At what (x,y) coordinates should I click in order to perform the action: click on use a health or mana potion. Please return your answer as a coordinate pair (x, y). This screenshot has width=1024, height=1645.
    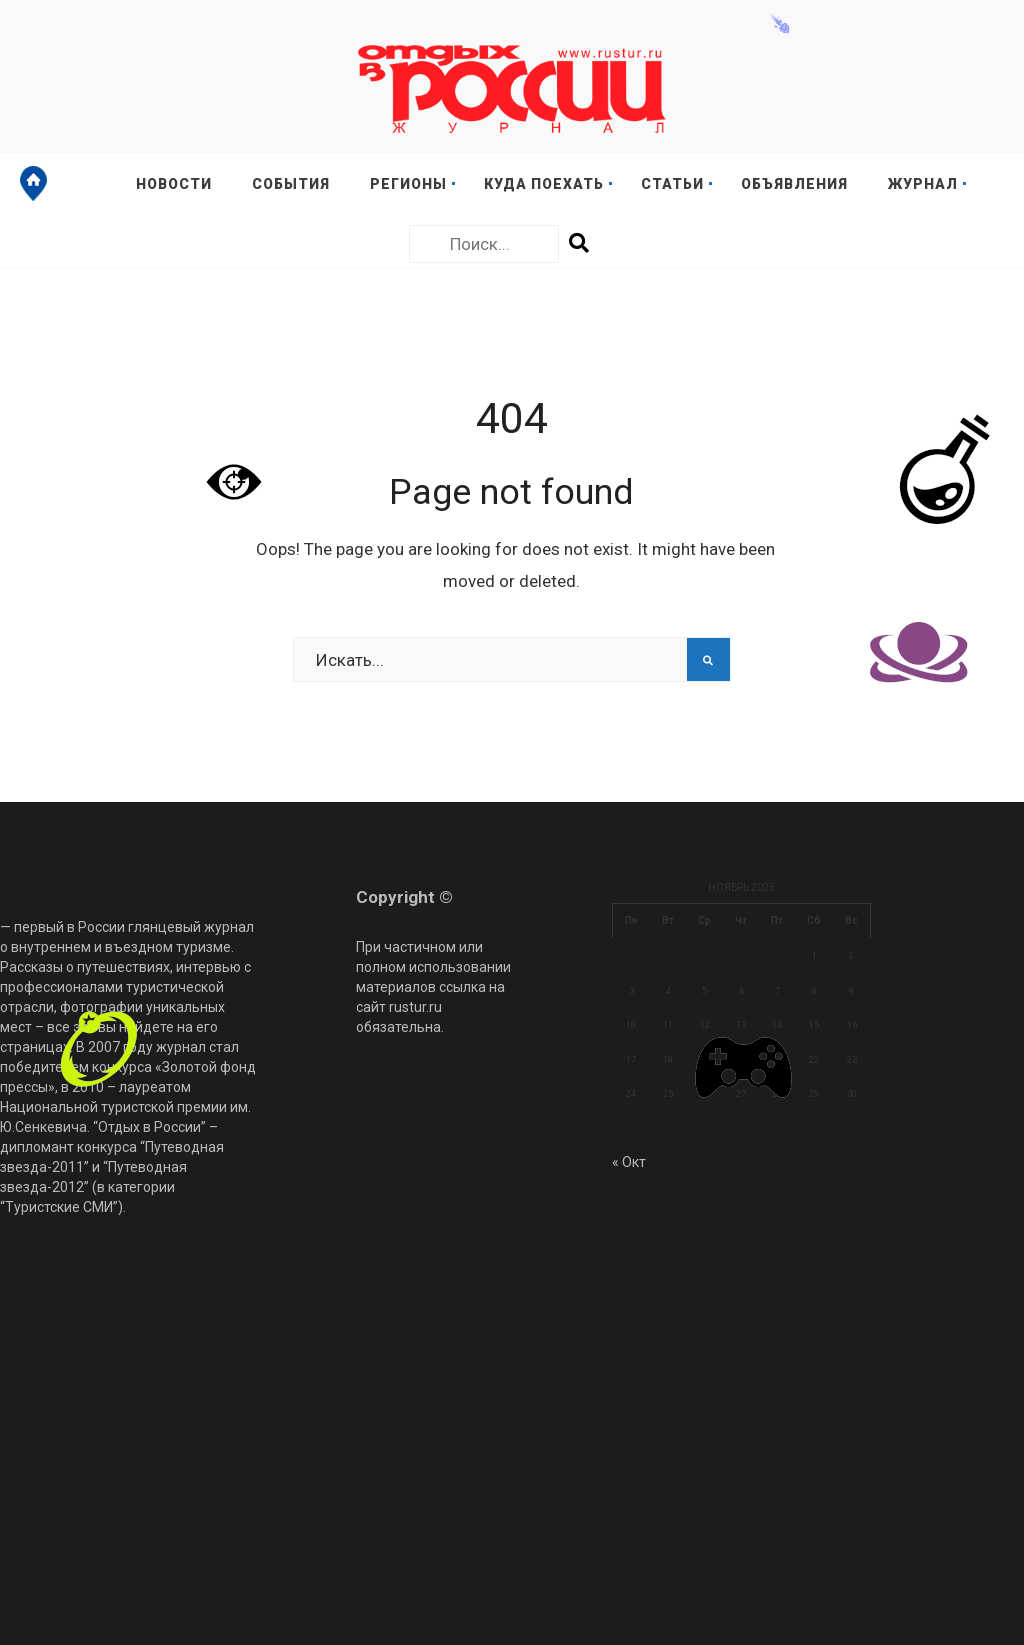
    Looking at the image, I should click on (947, 469).